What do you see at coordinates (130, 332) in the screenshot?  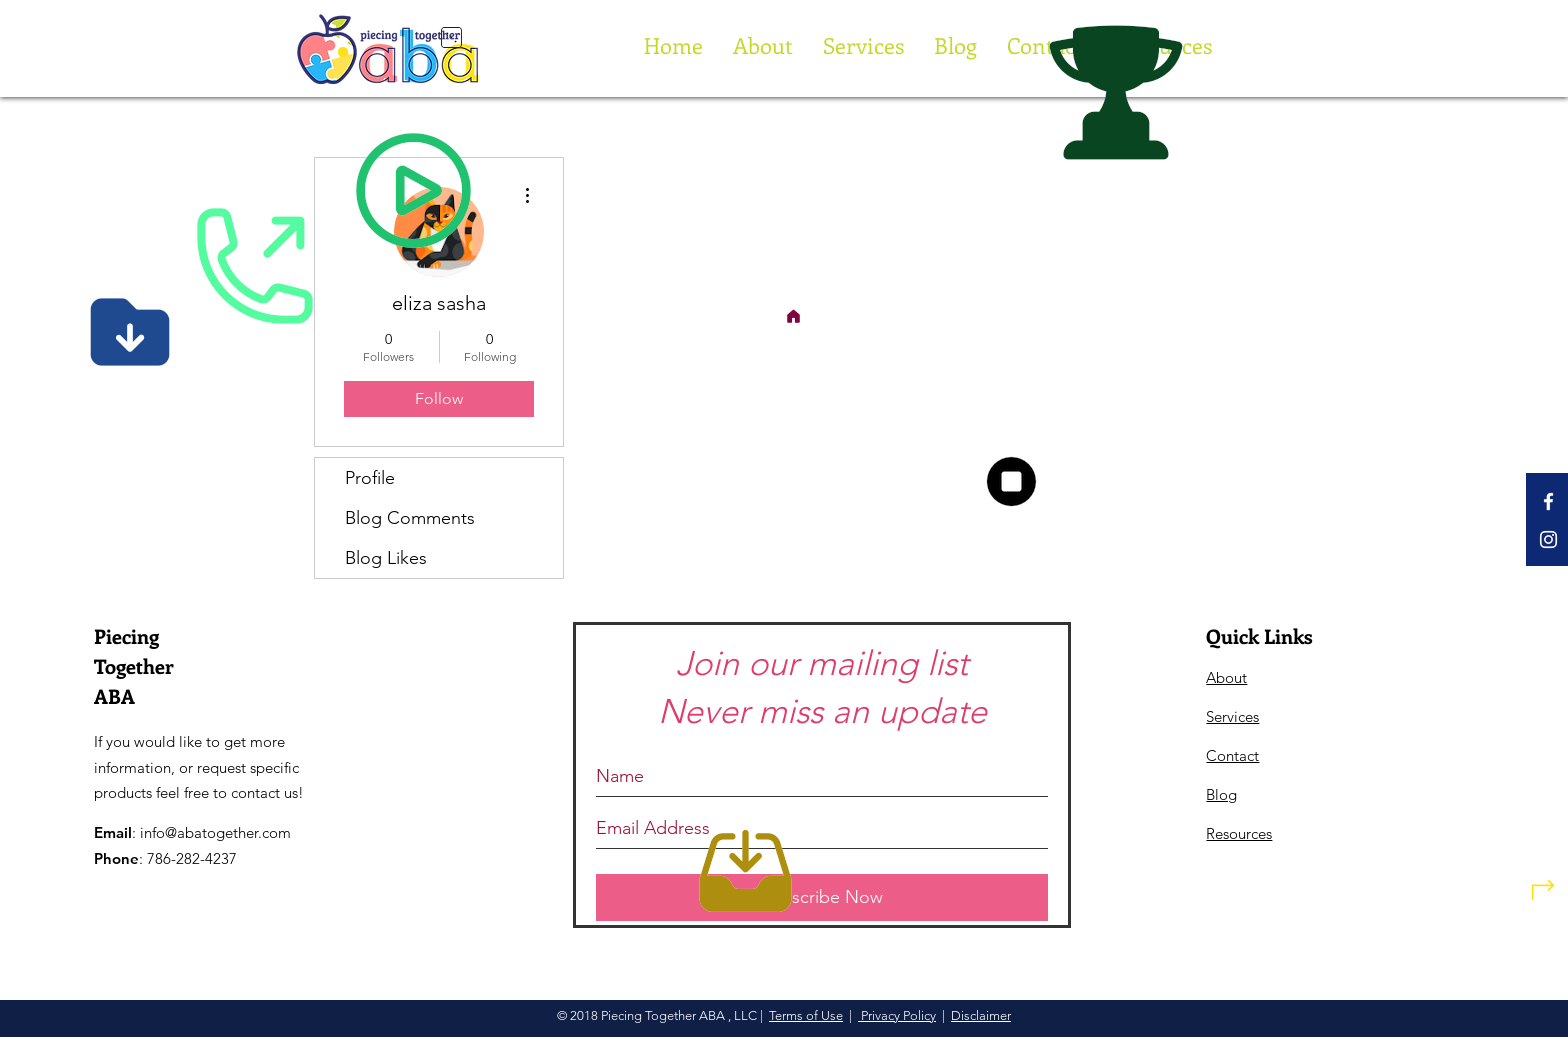 I see `download files to this folder` at bounding box center [130, 332].